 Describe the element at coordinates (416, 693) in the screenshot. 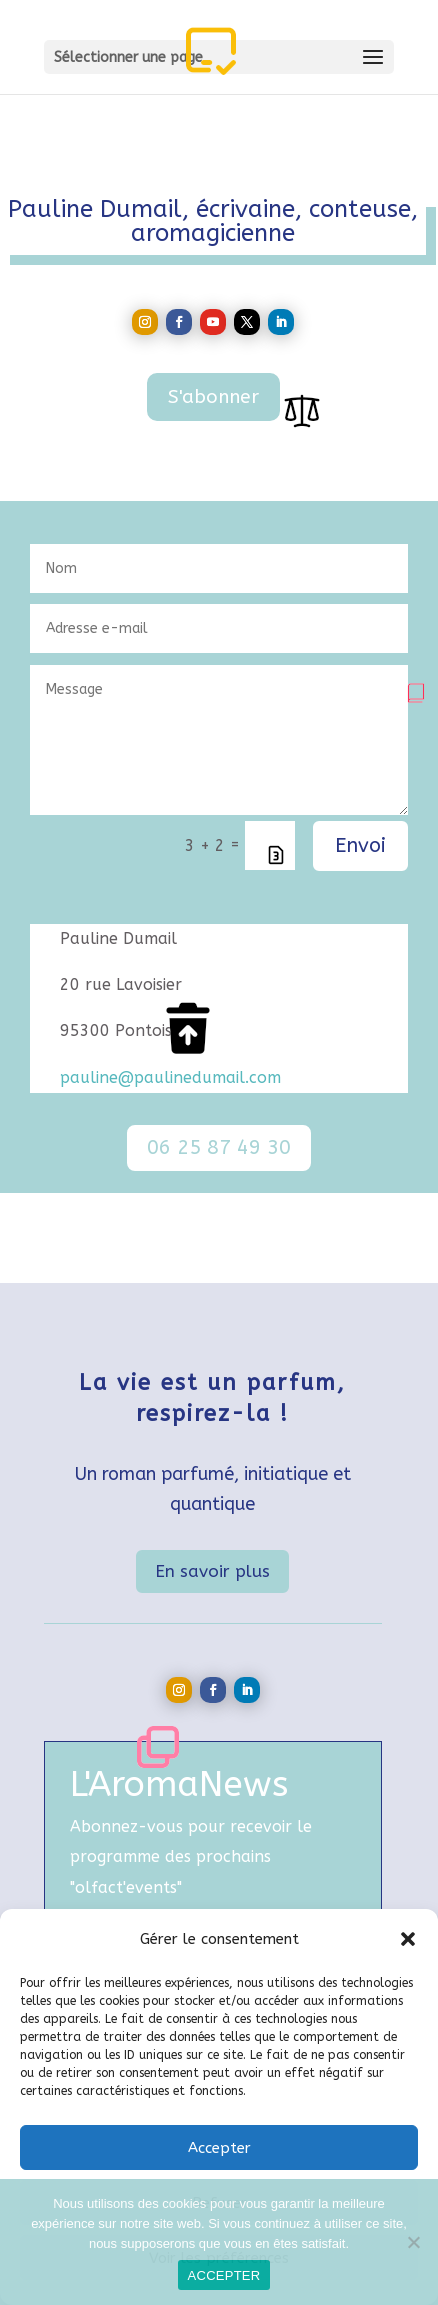

I see `open a book or reading view` at that location.